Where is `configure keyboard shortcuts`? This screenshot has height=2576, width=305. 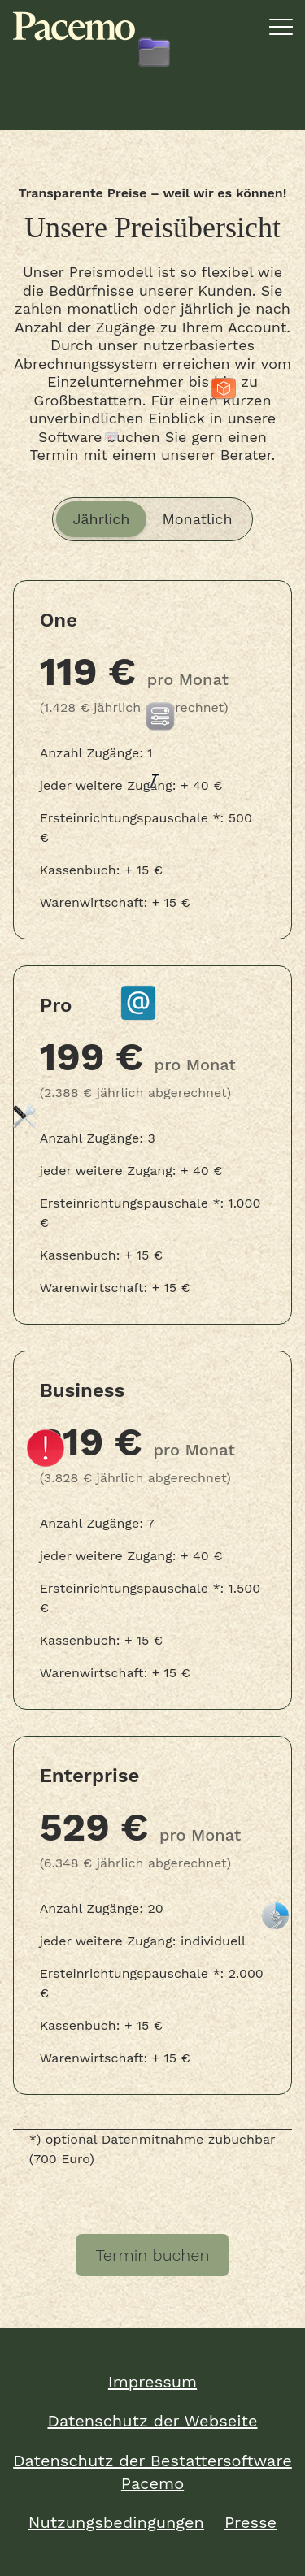 configure keyboard shortcuts is located at coordinates (111, 436).